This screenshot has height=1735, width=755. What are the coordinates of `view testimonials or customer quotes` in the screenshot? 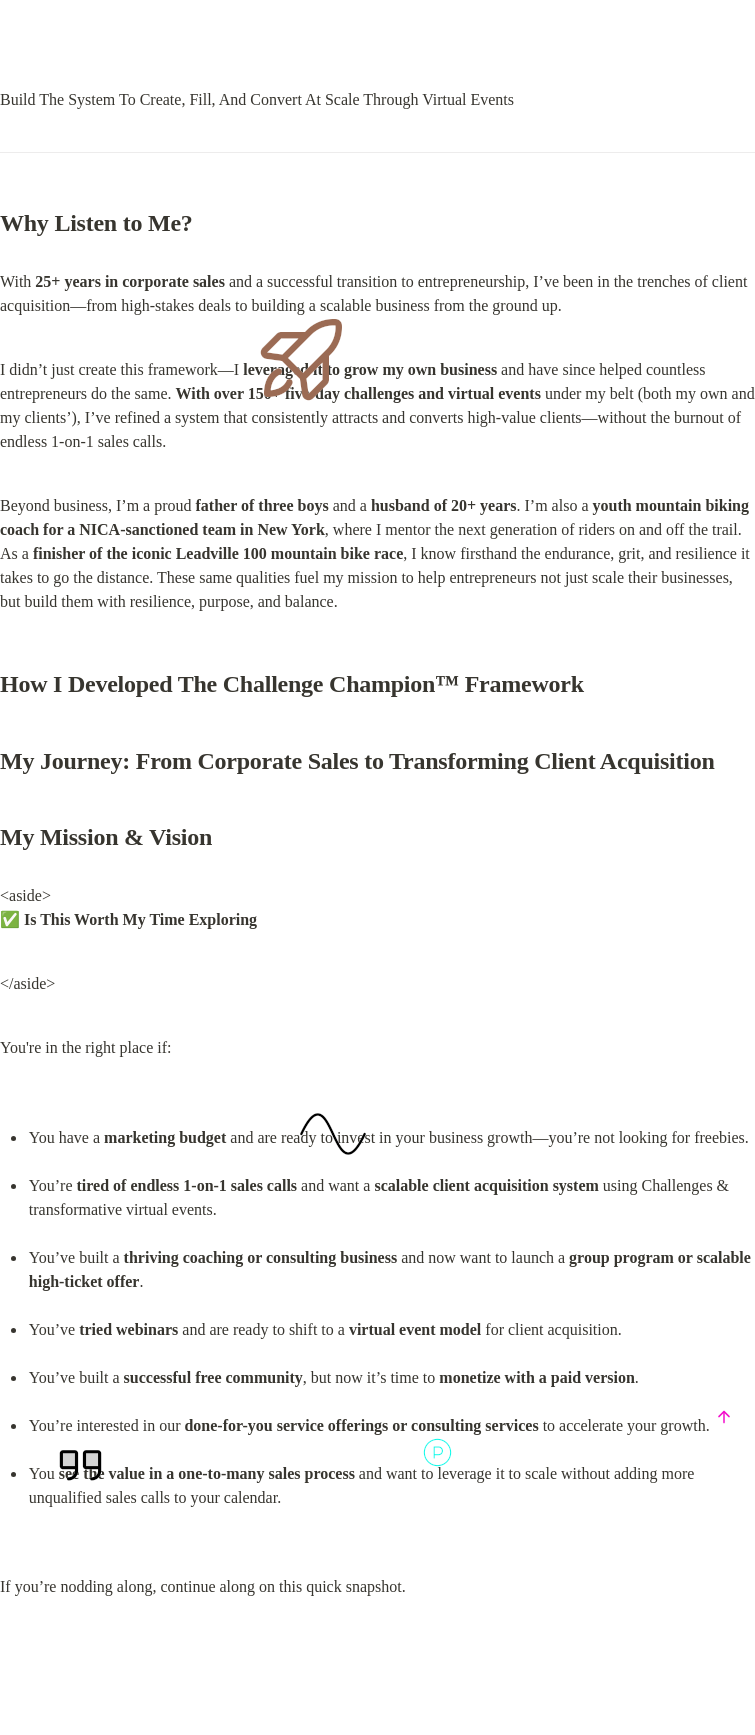 It's located at (80, 1464).